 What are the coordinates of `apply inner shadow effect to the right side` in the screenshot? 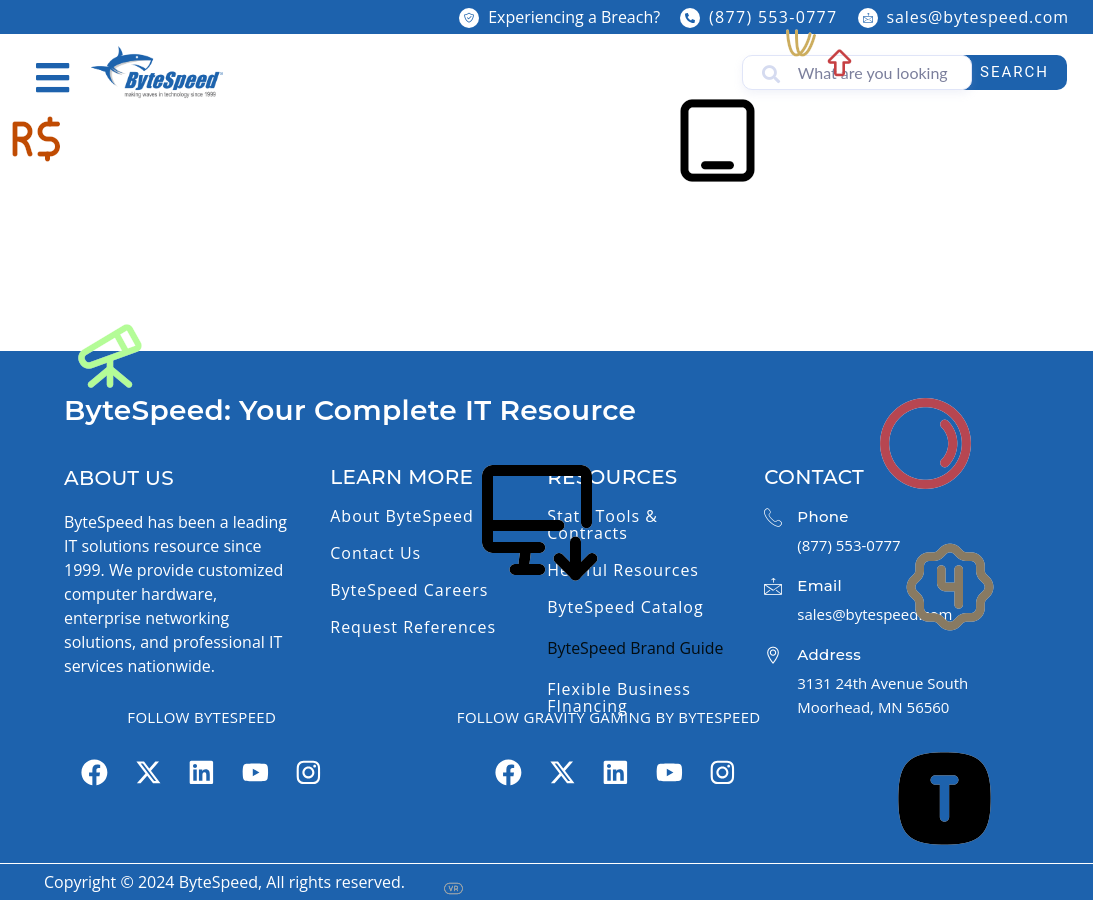 It's located at (925, 443).